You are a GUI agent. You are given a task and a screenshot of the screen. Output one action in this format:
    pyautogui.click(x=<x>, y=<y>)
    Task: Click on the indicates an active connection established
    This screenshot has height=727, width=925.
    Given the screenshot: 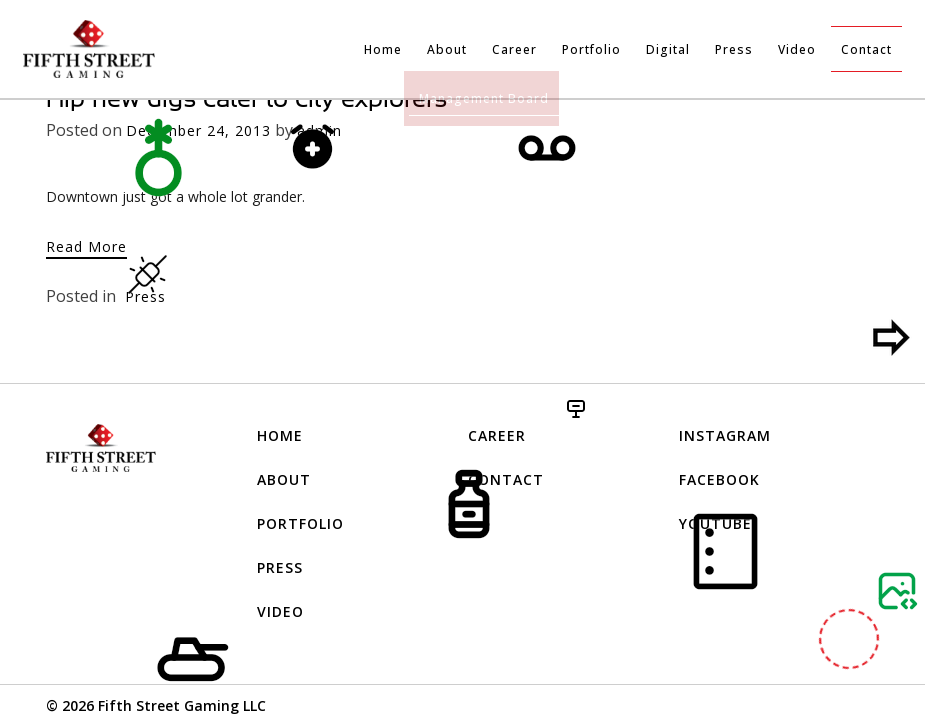 What is the action you would take?
    pyautogui.click(x=147, y=274)
    